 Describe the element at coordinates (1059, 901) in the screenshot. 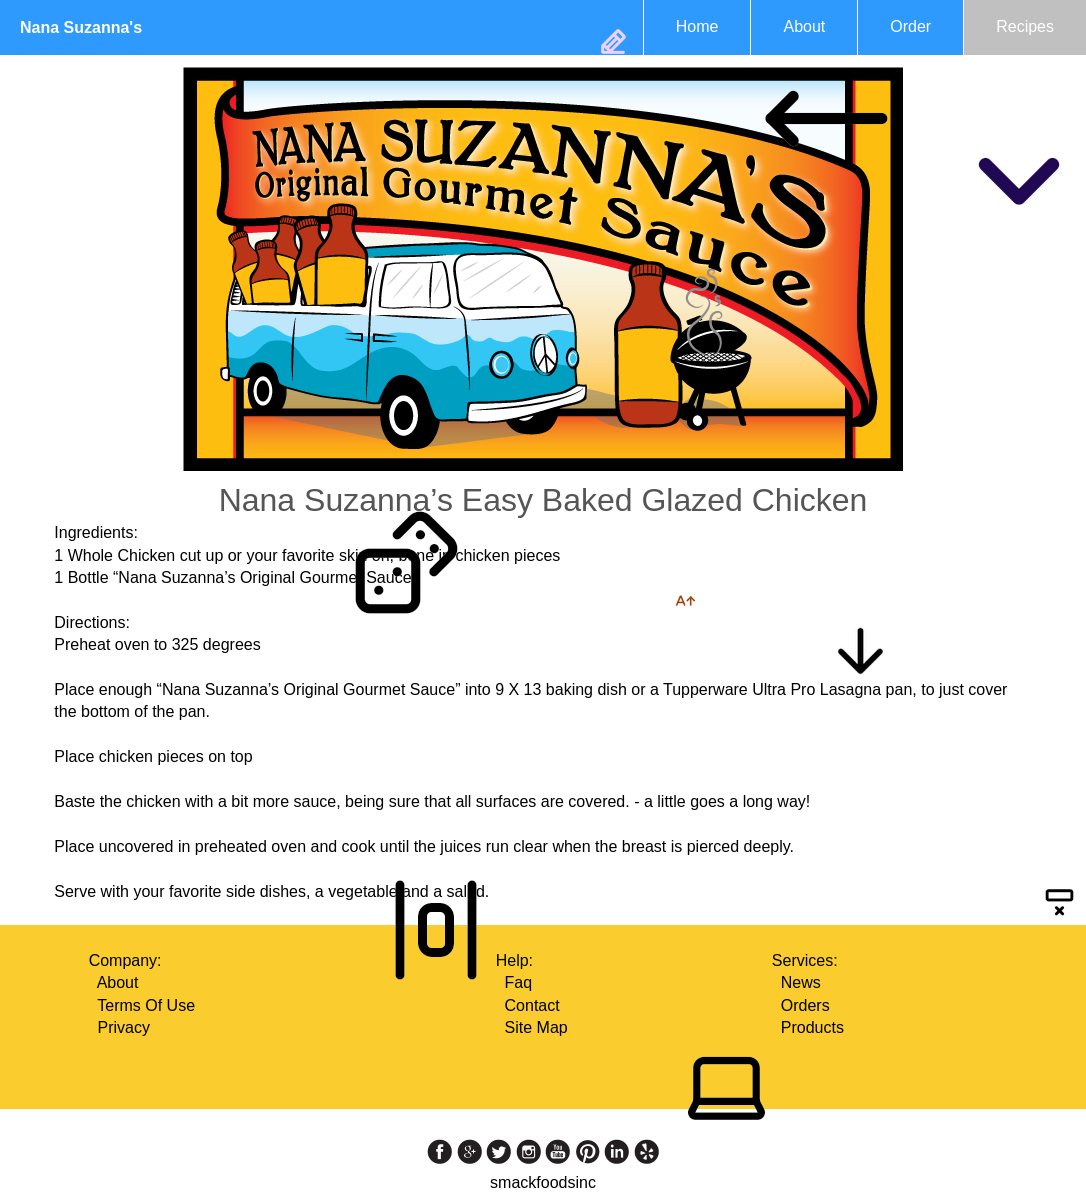

I see `remove a row from a table or spreadsheet` at that location.